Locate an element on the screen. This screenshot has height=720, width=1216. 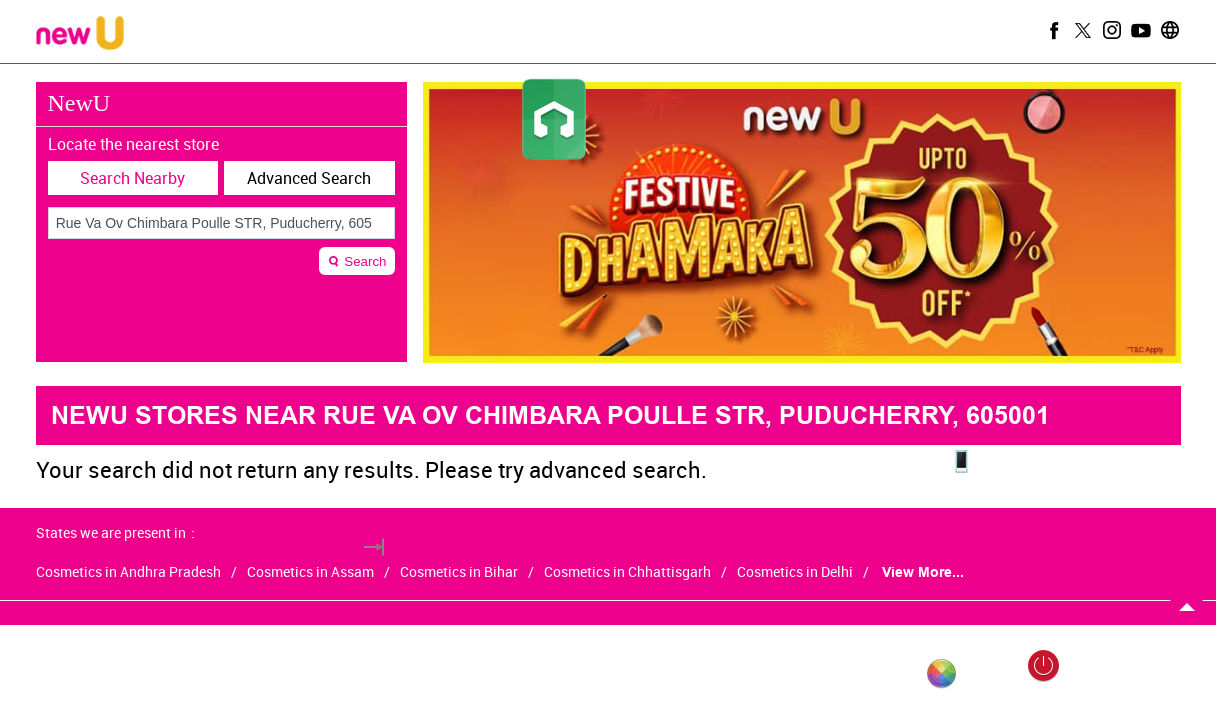
jump to the last item in a list is located at coordinates (374, 547).